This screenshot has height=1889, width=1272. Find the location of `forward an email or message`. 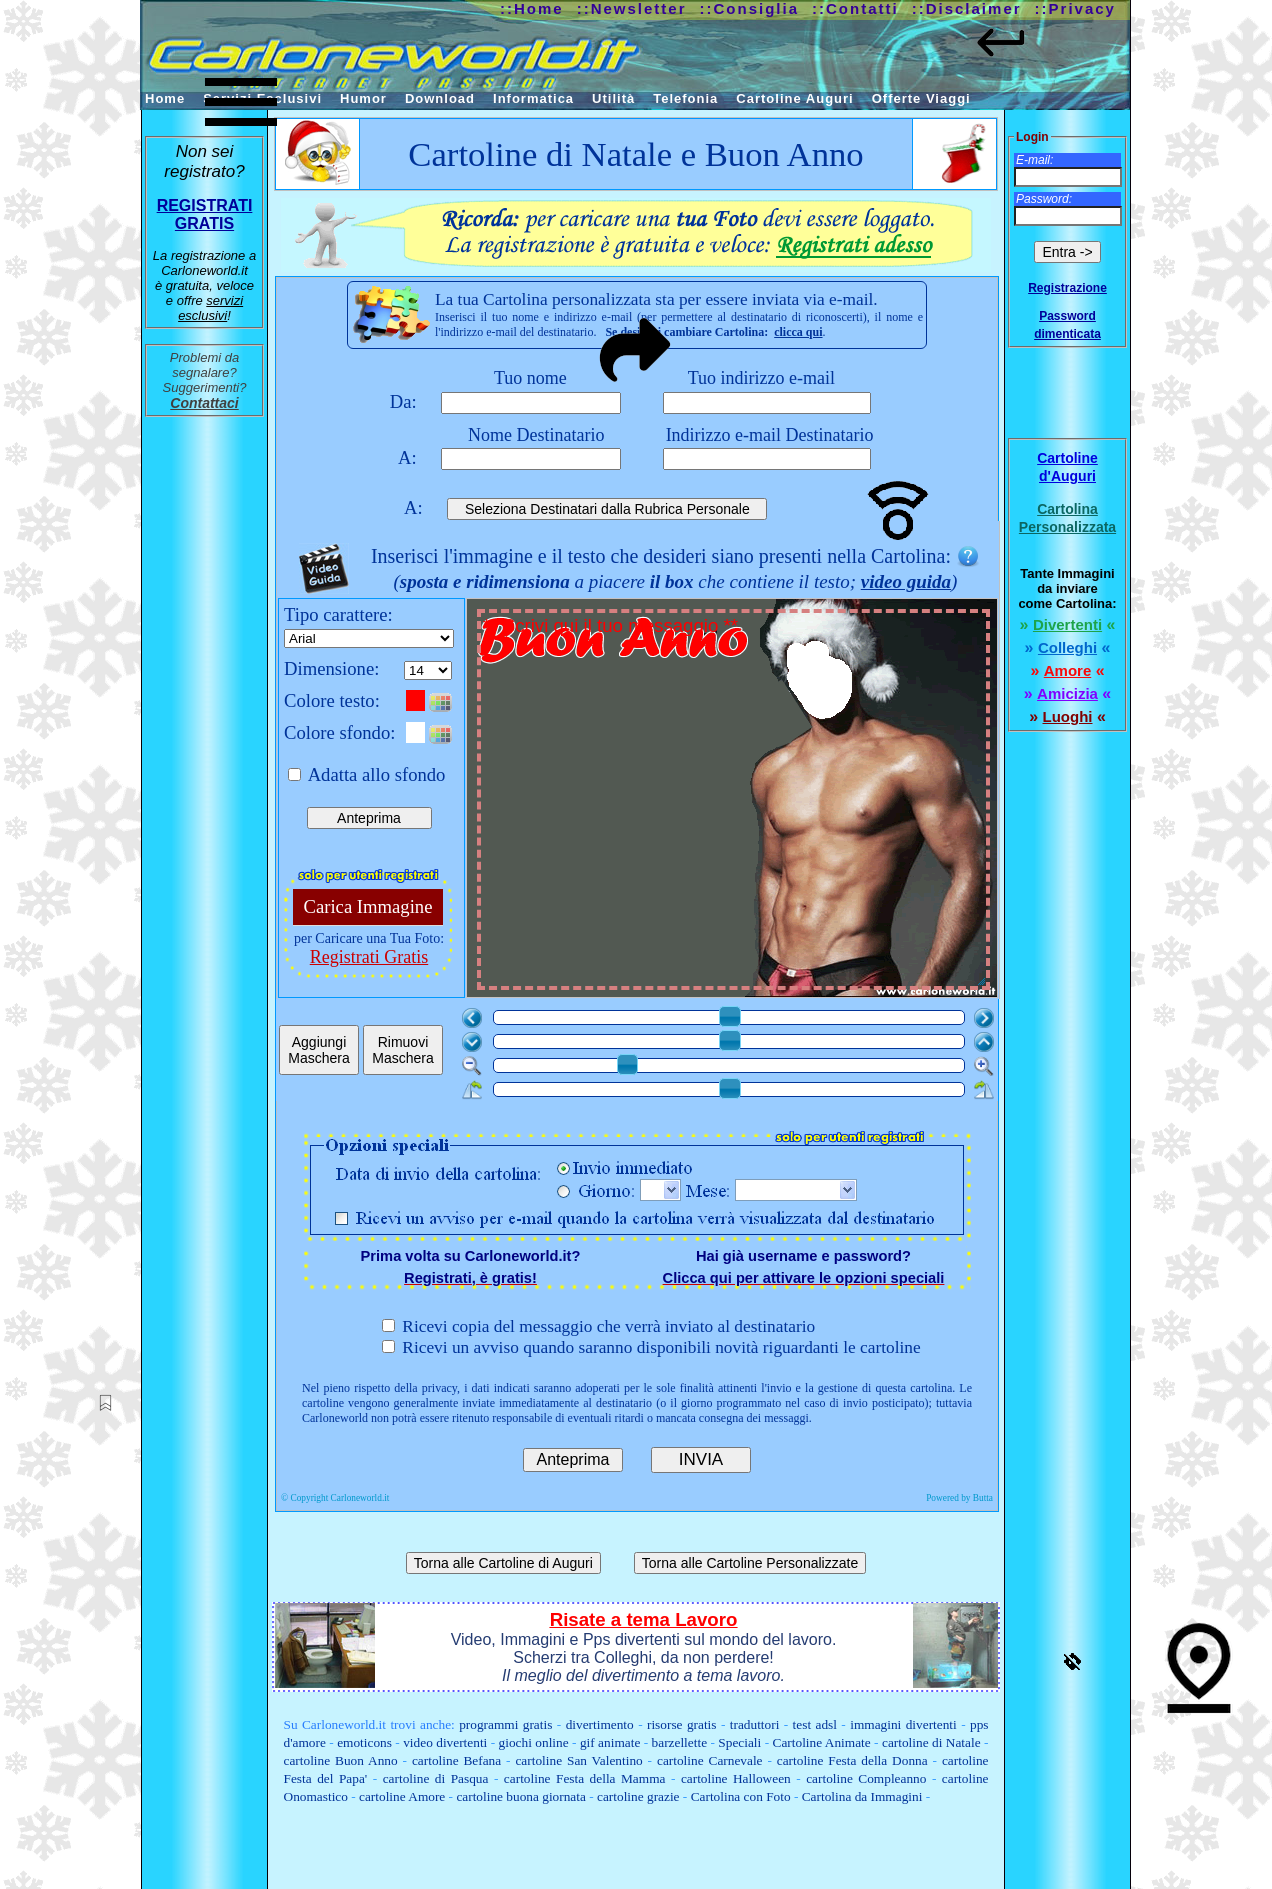

forward an email or message is located at coordinates (635, 351).